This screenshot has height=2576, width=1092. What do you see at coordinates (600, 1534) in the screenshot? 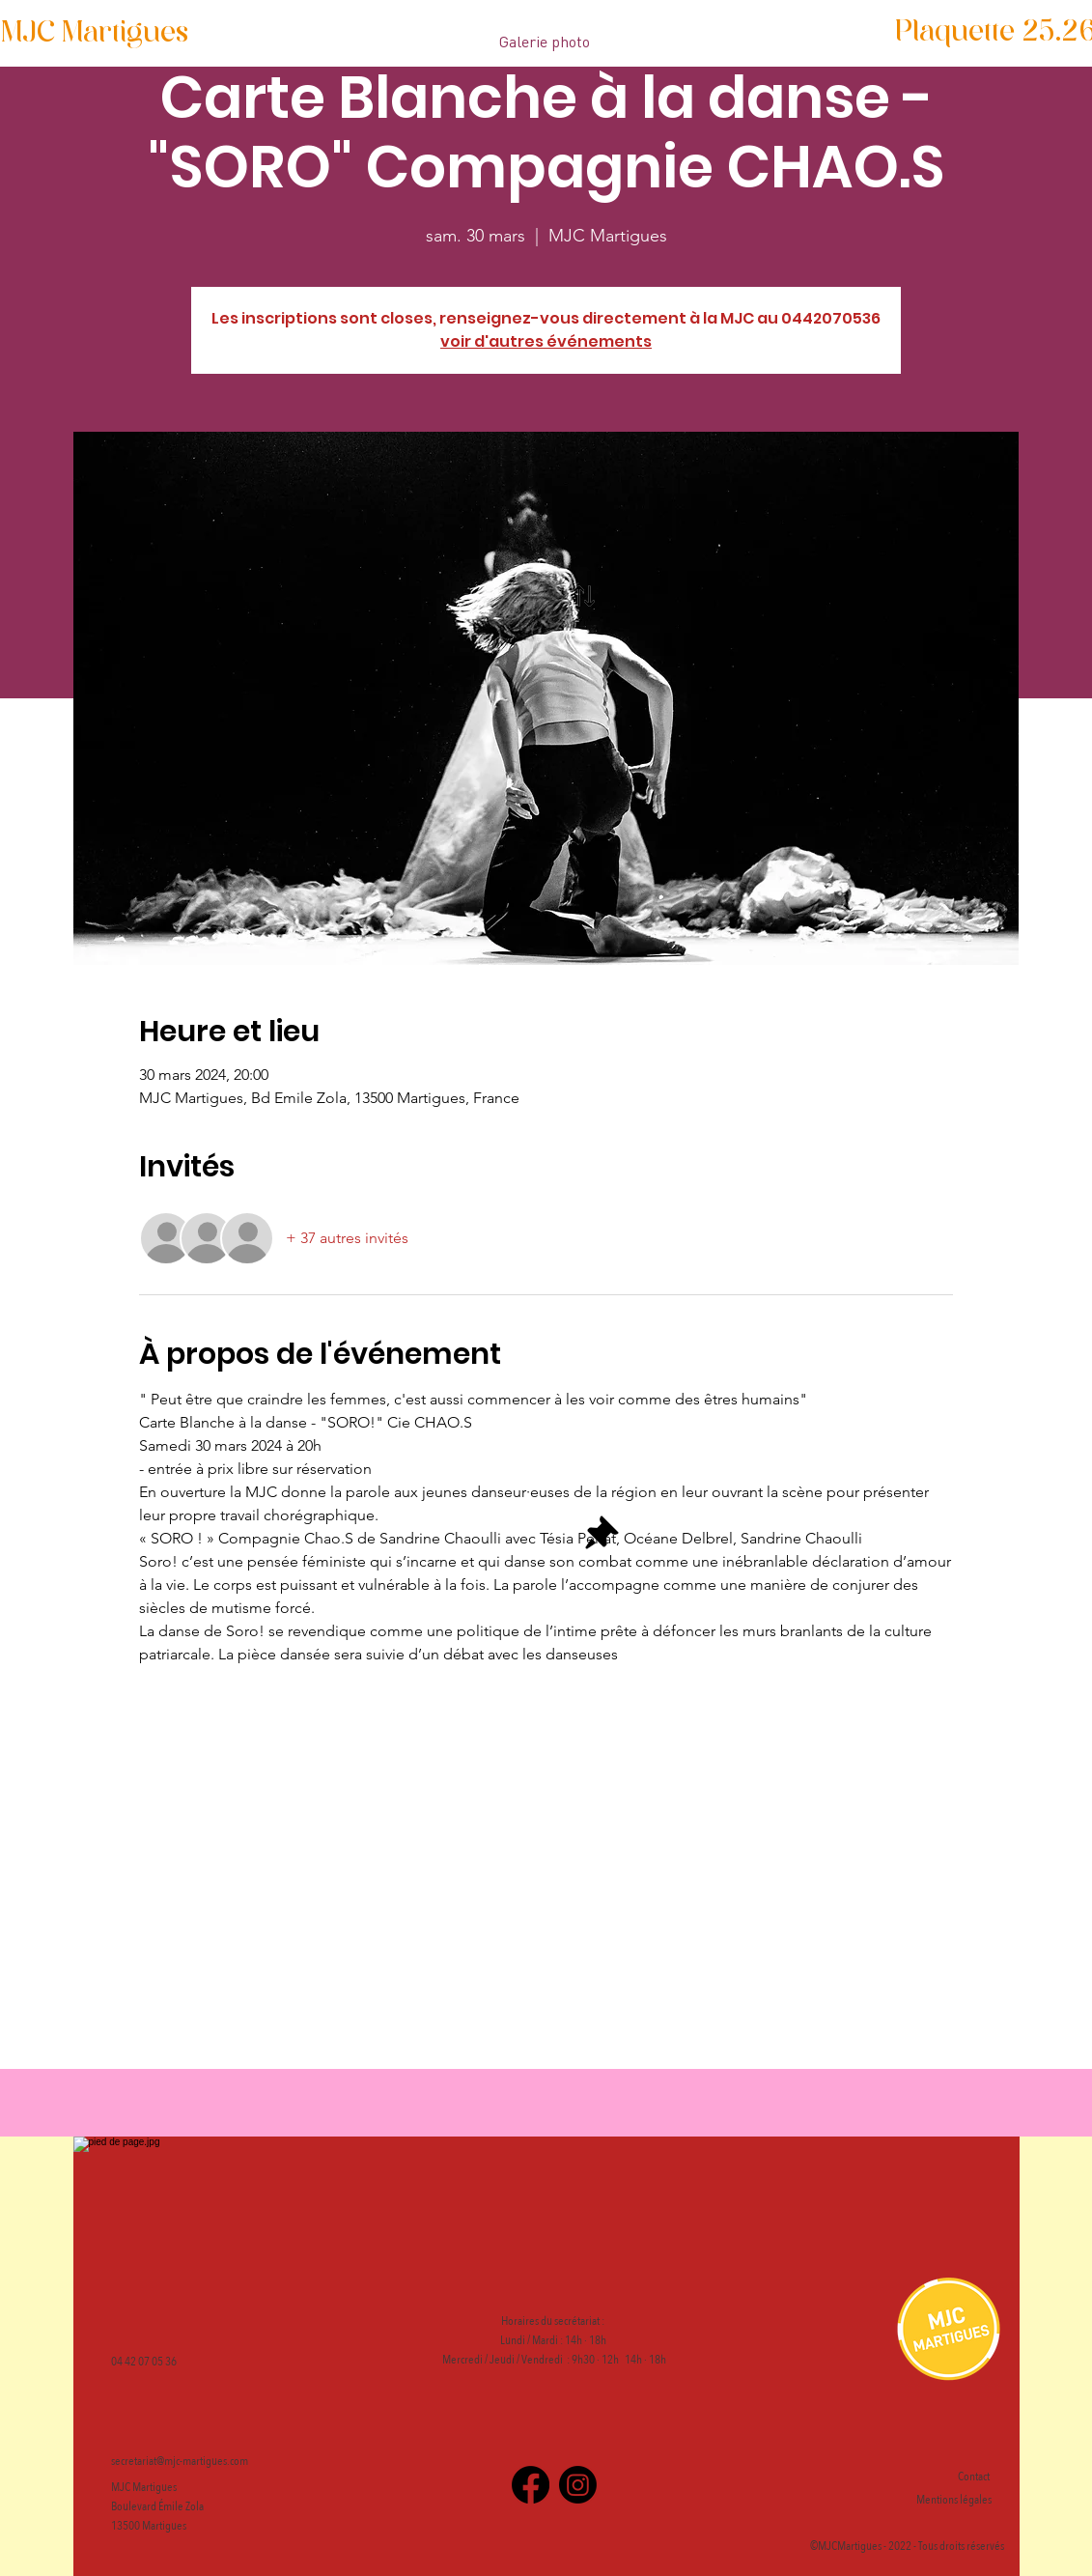
I see `pin a message to the channel` at bounding box center [600, 1534].